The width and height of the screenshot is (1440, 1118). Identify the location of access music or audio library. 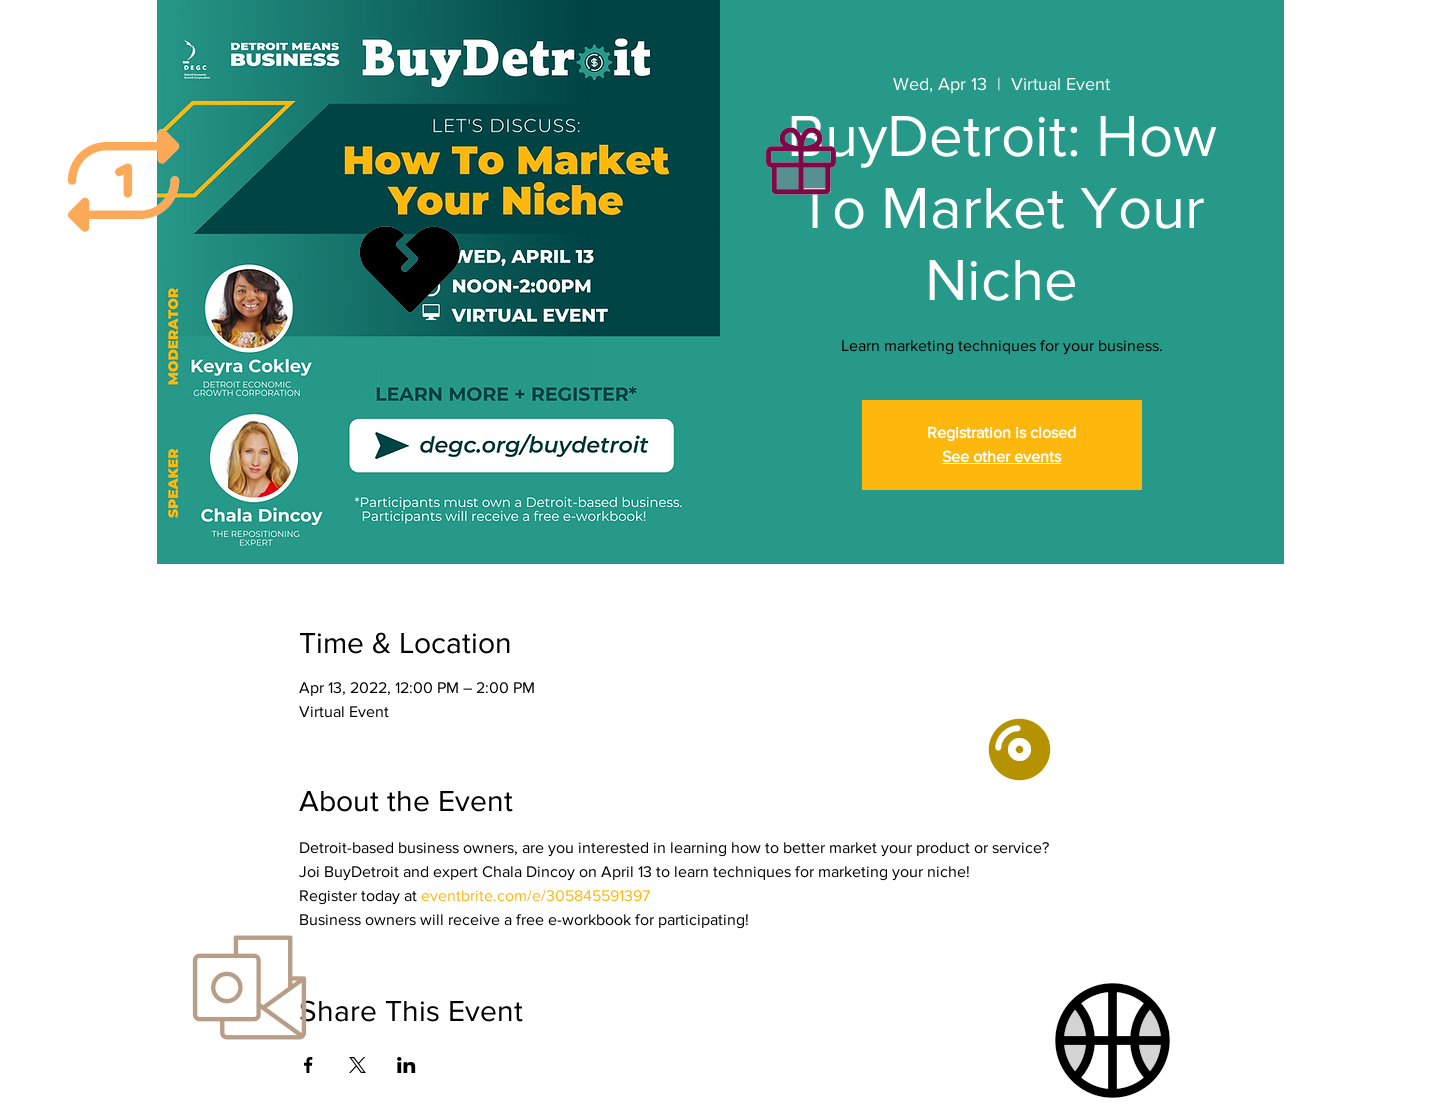
(1019, 749).